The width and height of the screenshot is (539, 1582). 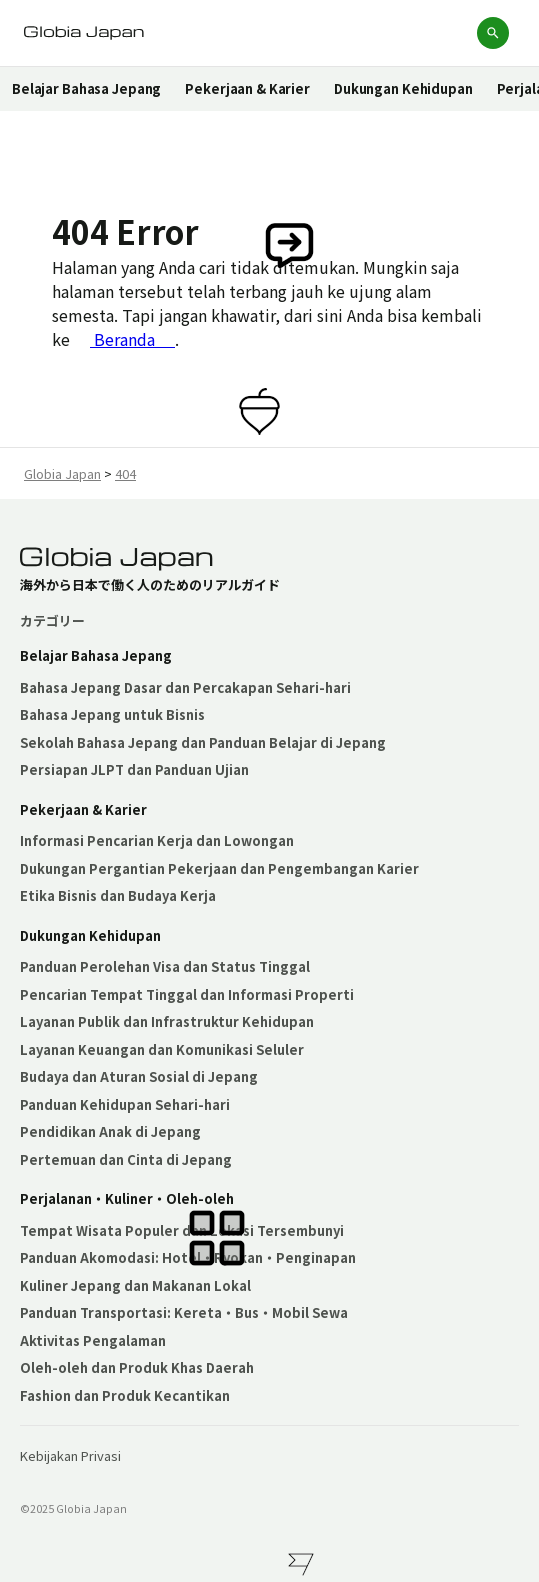 What do you see at coordinates (300, 1563) in the screenshot?
I see `flag or bookmark an item` at bounding box center [300, 1563].